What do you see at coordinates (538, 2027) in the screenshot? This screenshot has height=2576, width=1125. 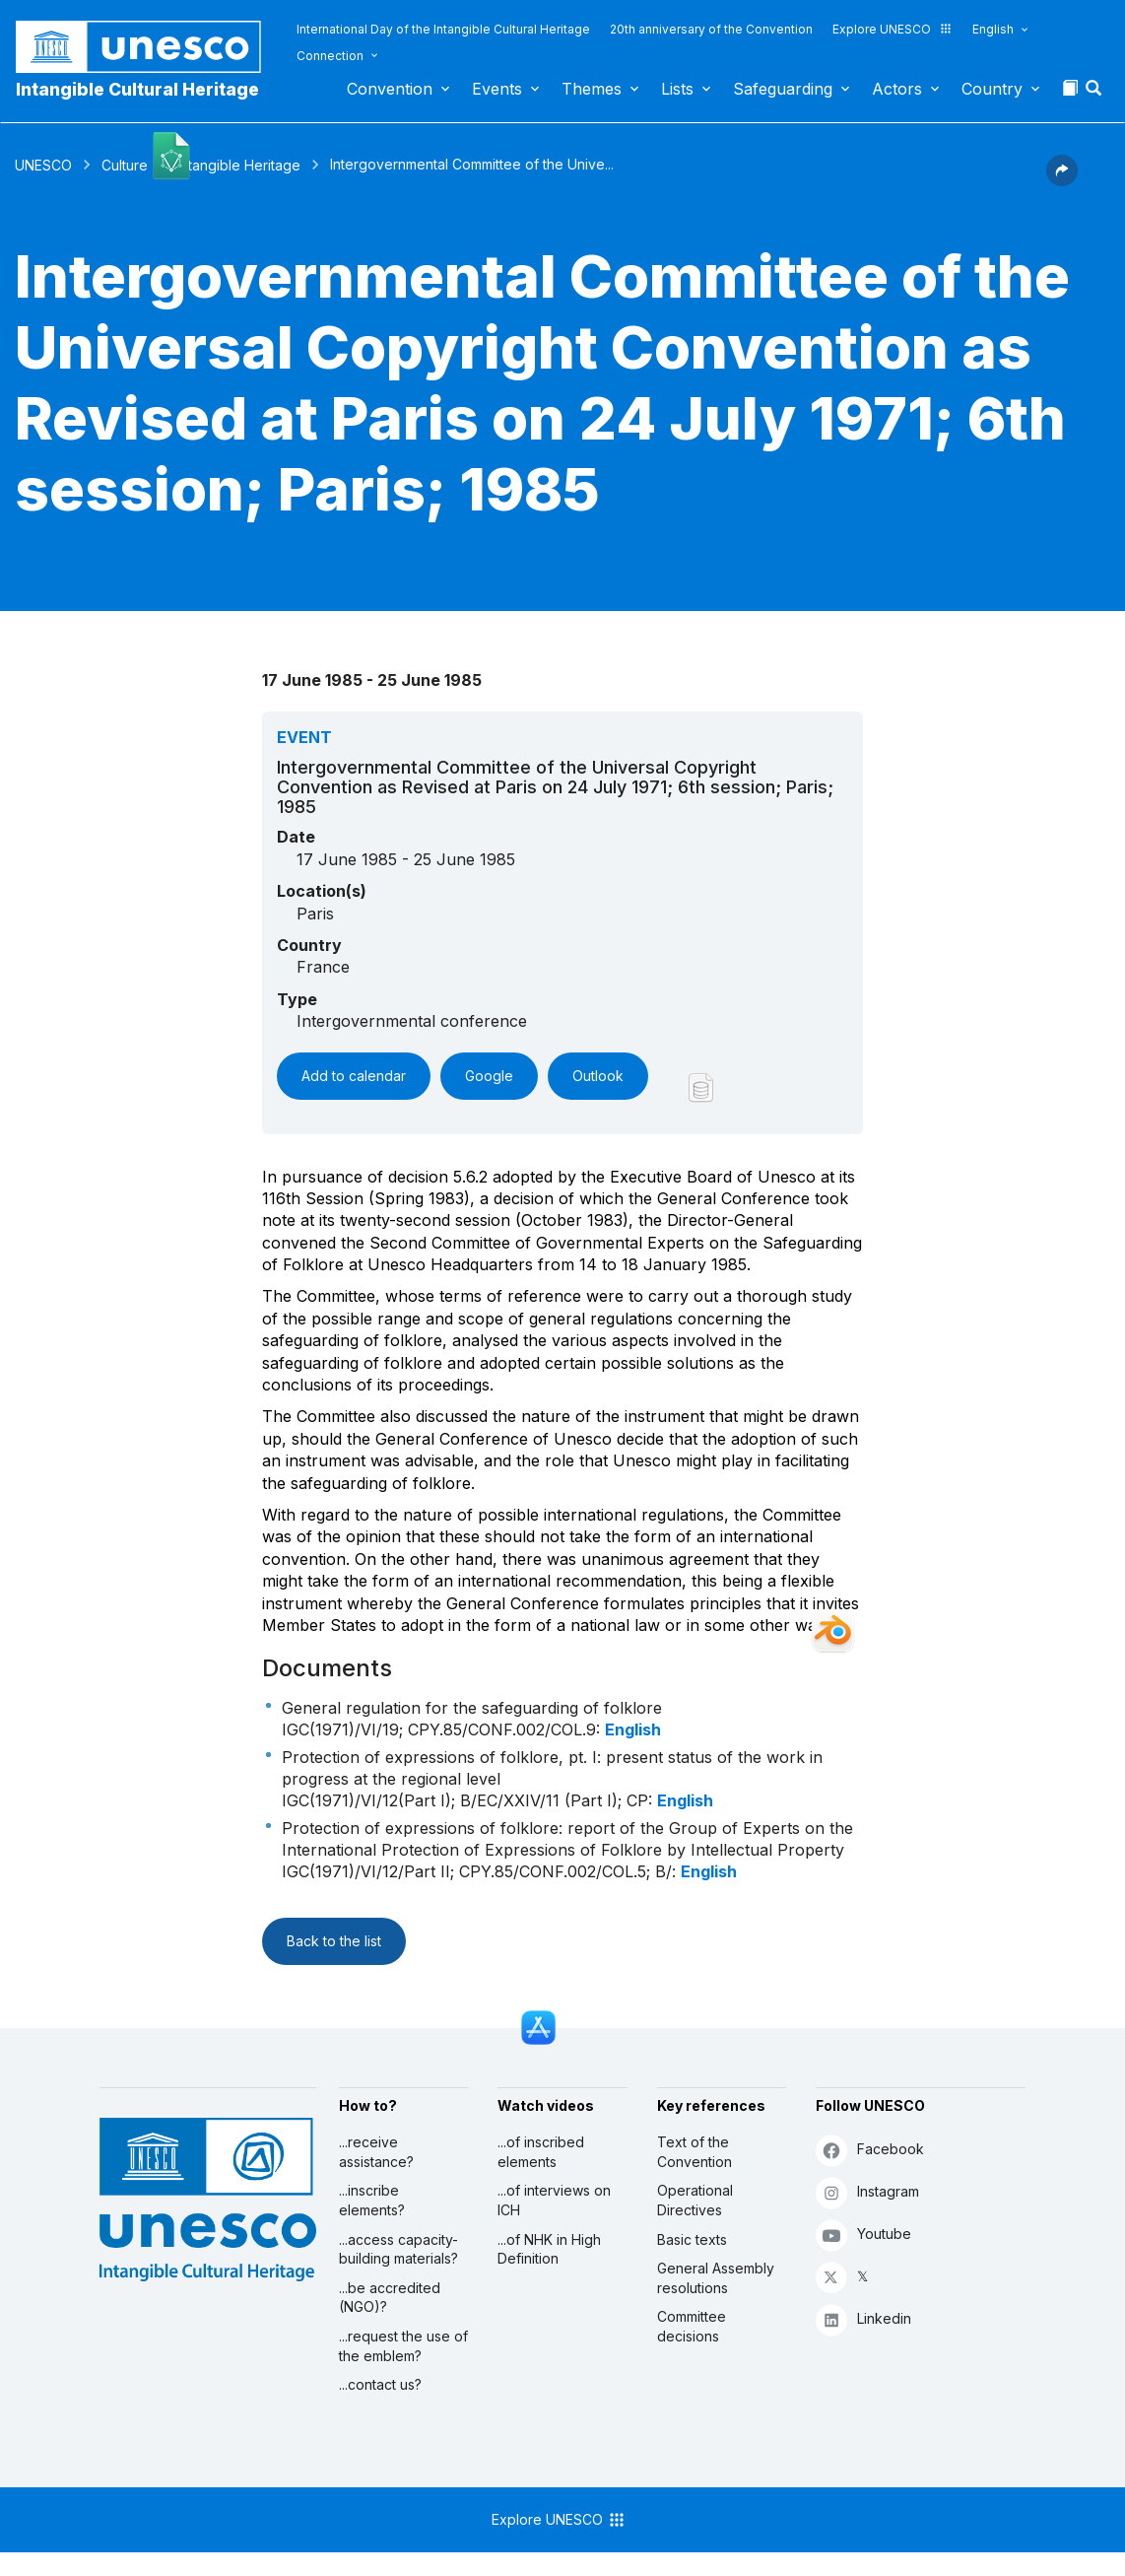 I see `open the App Store to browse and download apps` at bounding box center [538, 2027].